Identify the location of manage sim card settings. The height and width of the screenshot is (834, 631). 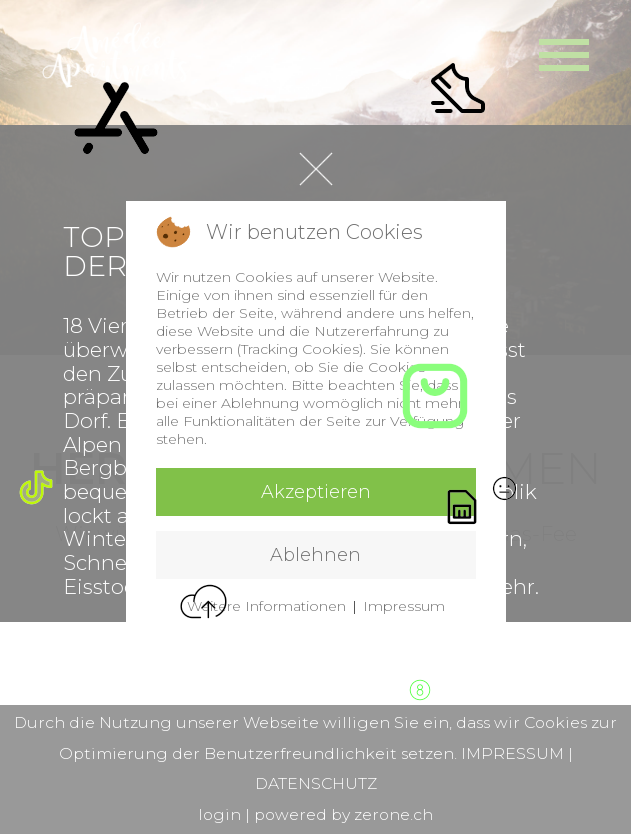
(462, 507).